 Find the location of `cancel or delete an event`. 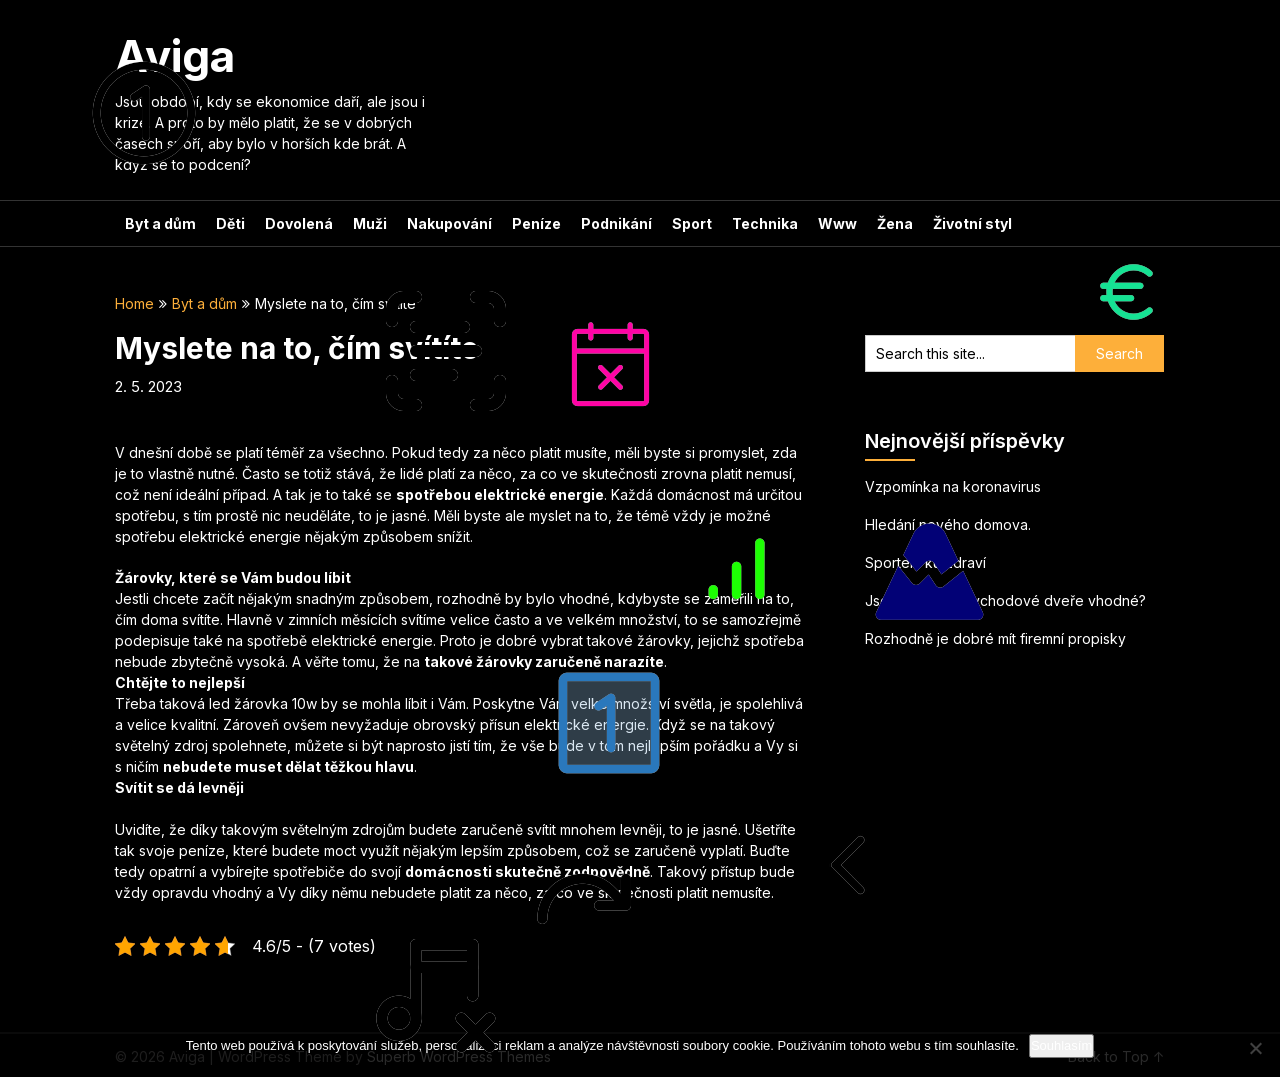

cancel or delete an event is located at coordinates (610, 367).